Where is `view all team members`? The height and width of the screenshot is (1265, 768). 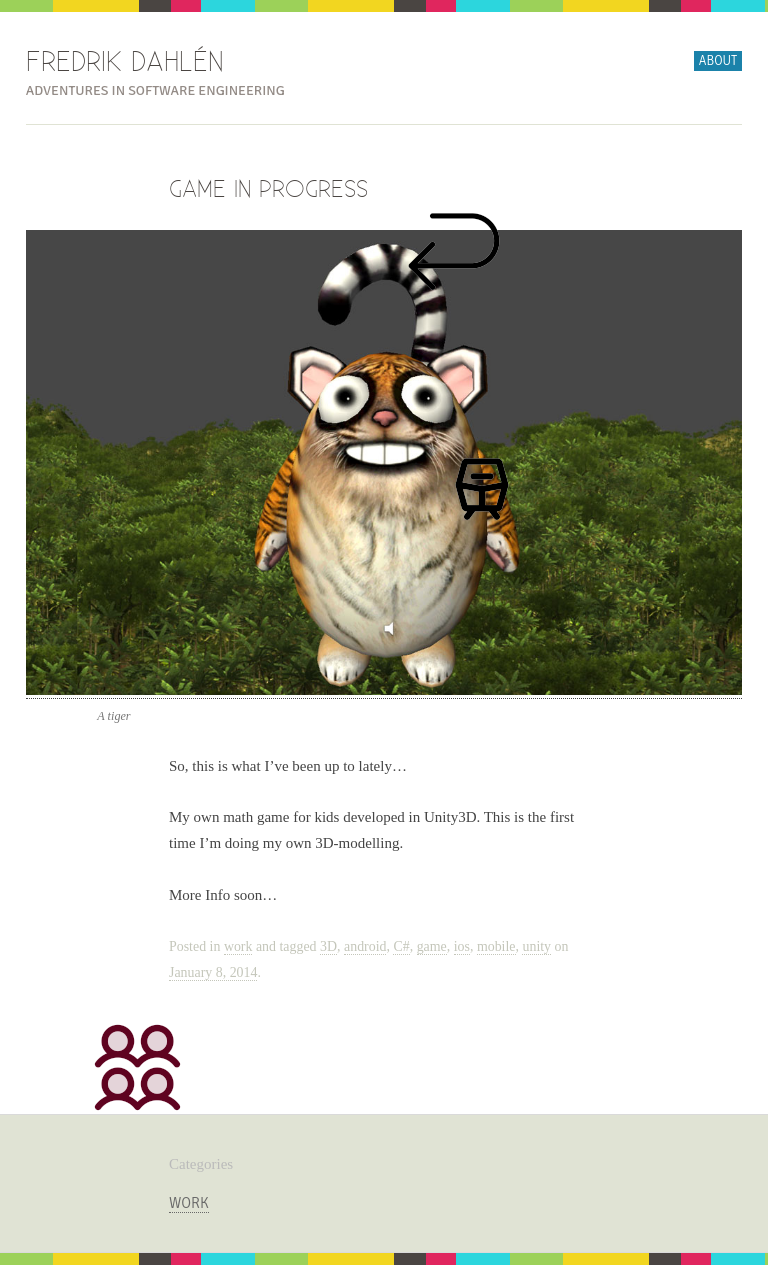 view all team members is located at coordinates (137, 1067).